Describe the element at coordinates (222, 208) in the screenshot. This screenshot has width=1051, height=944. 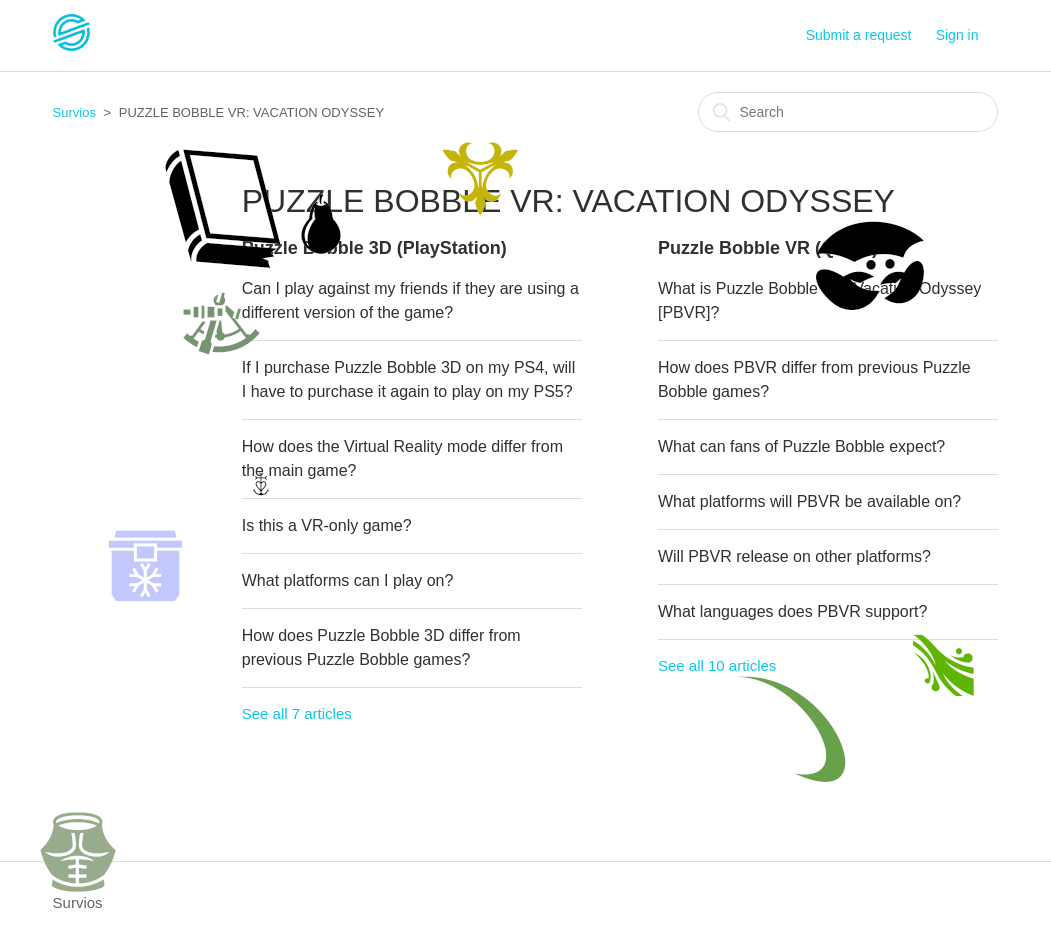
I see `access your library or reading list` at that location.